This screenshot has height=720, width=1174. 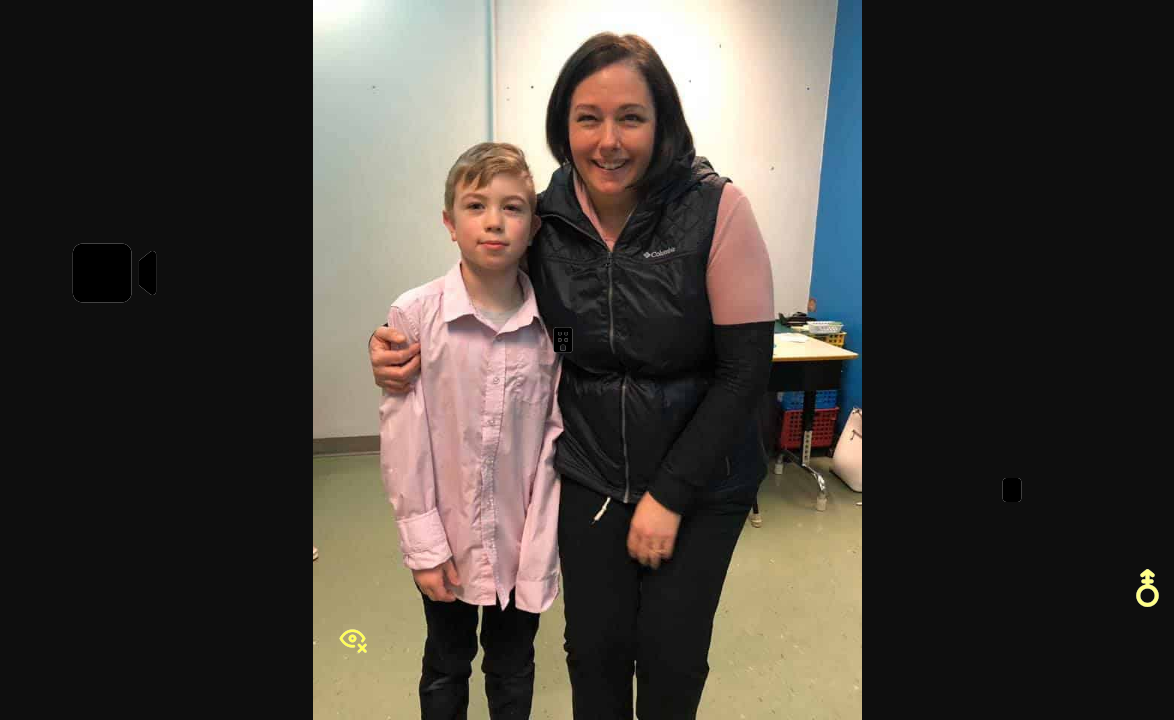 What do you see at coordinates (1147, 588) in the screenshot?
I see `indicates male with upward stroke gender symbol` at bounding box center [1147, 588].